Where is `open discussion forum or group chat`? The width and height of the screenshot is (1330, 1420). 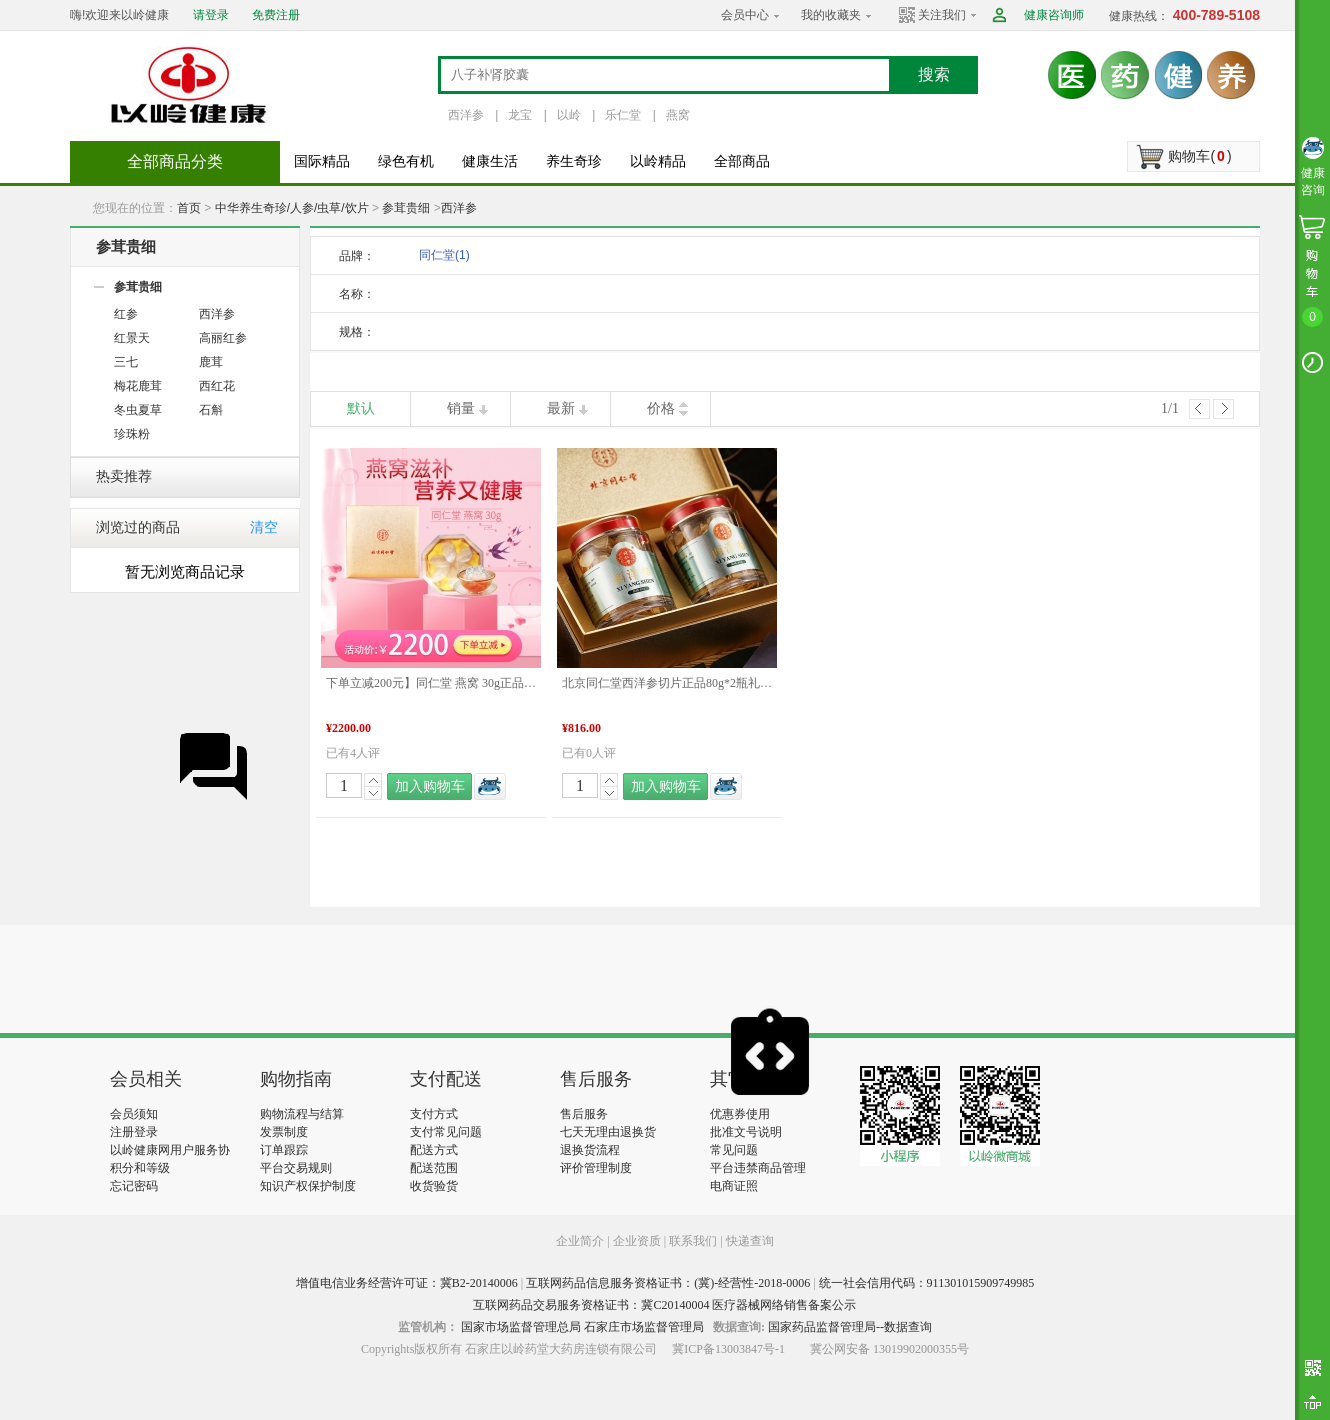
open discussion forum or group chat is located at coordinates (213, 766).